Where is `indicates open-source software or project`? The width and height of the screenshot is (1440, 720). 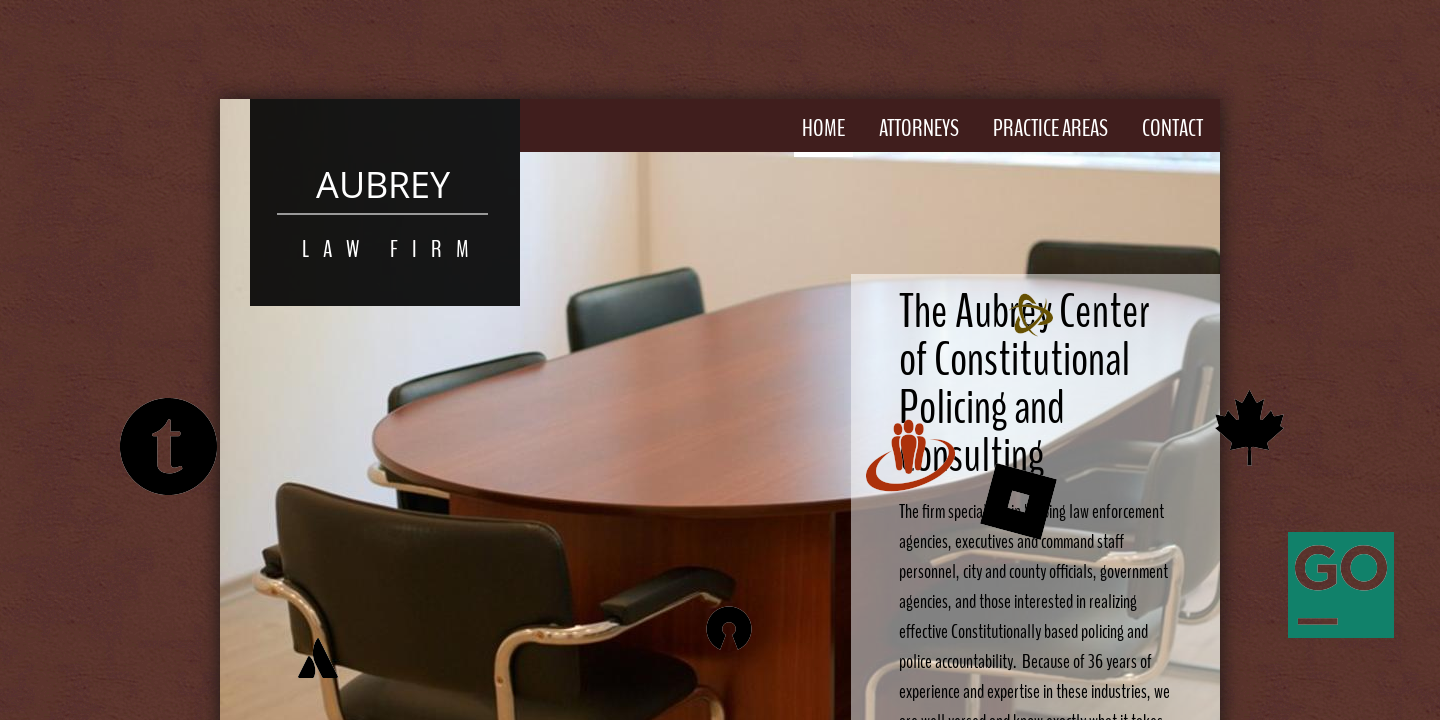
indicates open-source software or project is located at coordinates (729, 629).